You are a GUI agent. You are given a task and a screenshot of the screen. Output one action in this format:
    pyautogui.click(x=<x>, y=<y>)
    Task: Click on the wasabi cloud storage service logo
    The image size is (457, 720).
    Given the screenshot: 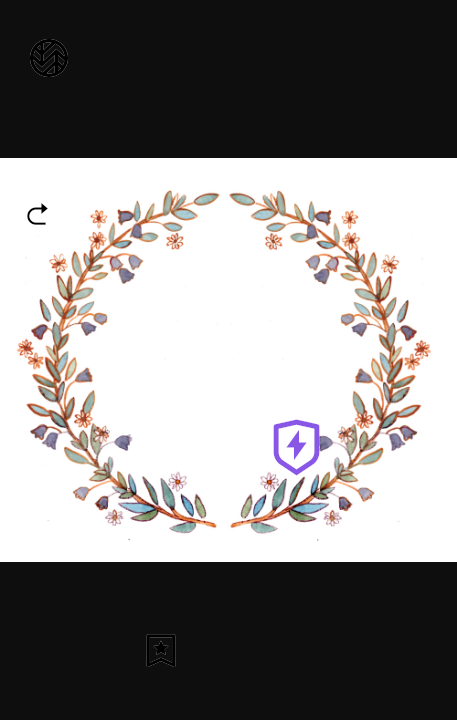 What is the action you would take?
    pyautogui.click(x=49, y=58)
    